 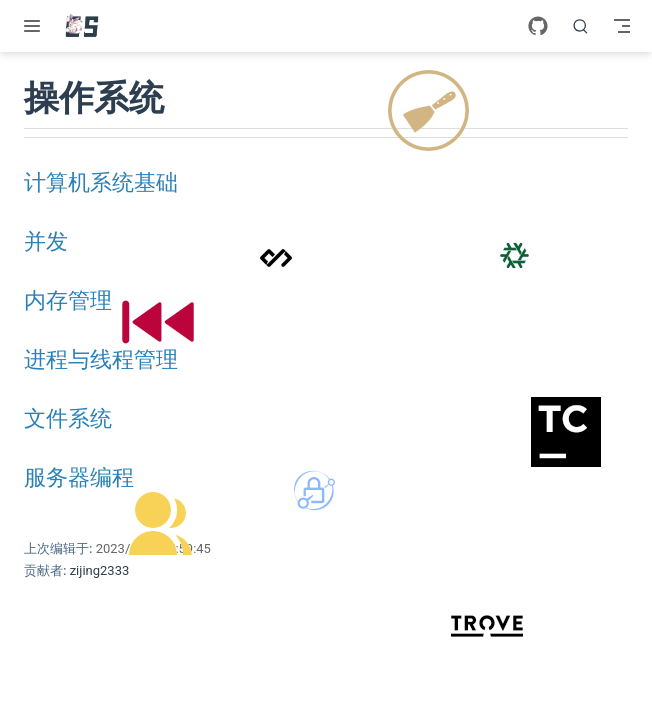 What do you see at coordinates (314, 490) in the screenshot?
I see `caddy web server logo` at bounding box center [314, 490].